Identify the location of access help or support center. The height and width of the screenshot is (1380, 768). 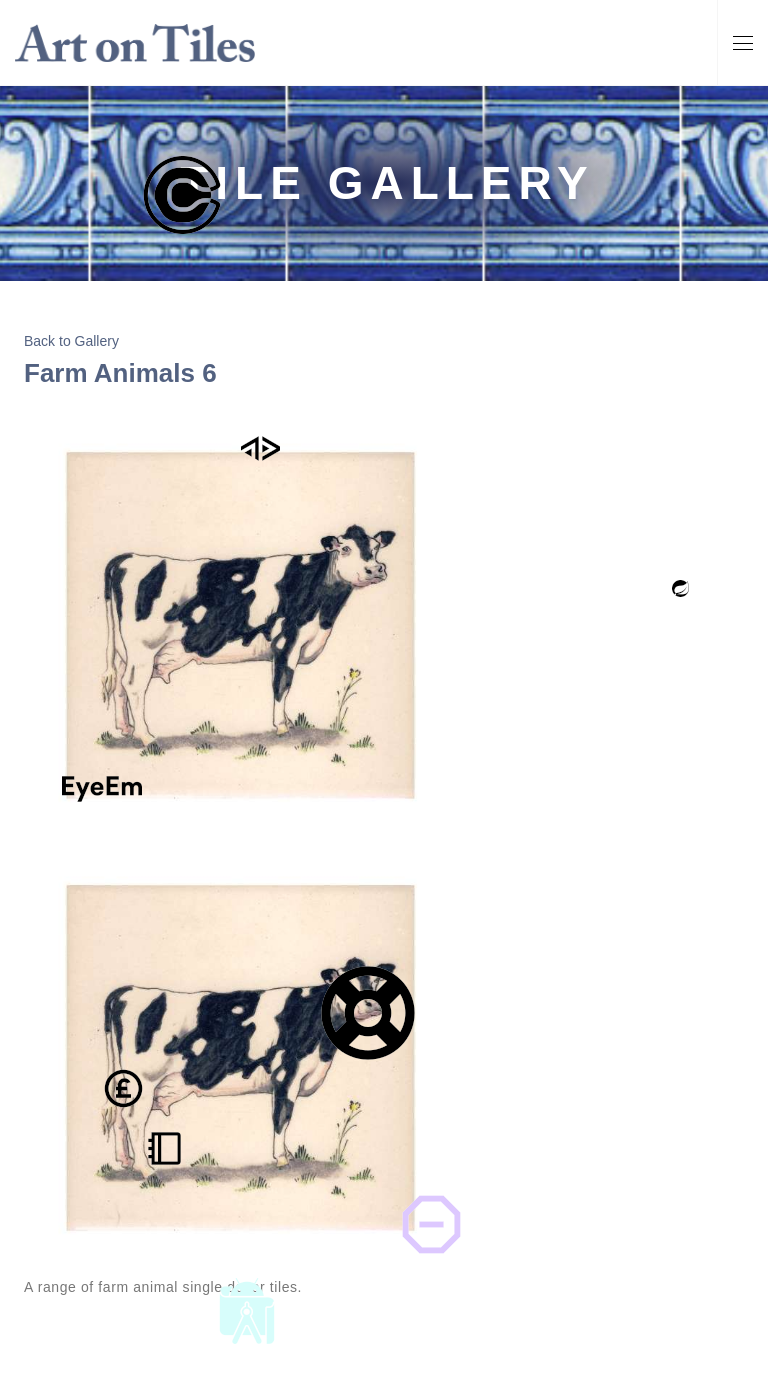
(368, 1013).